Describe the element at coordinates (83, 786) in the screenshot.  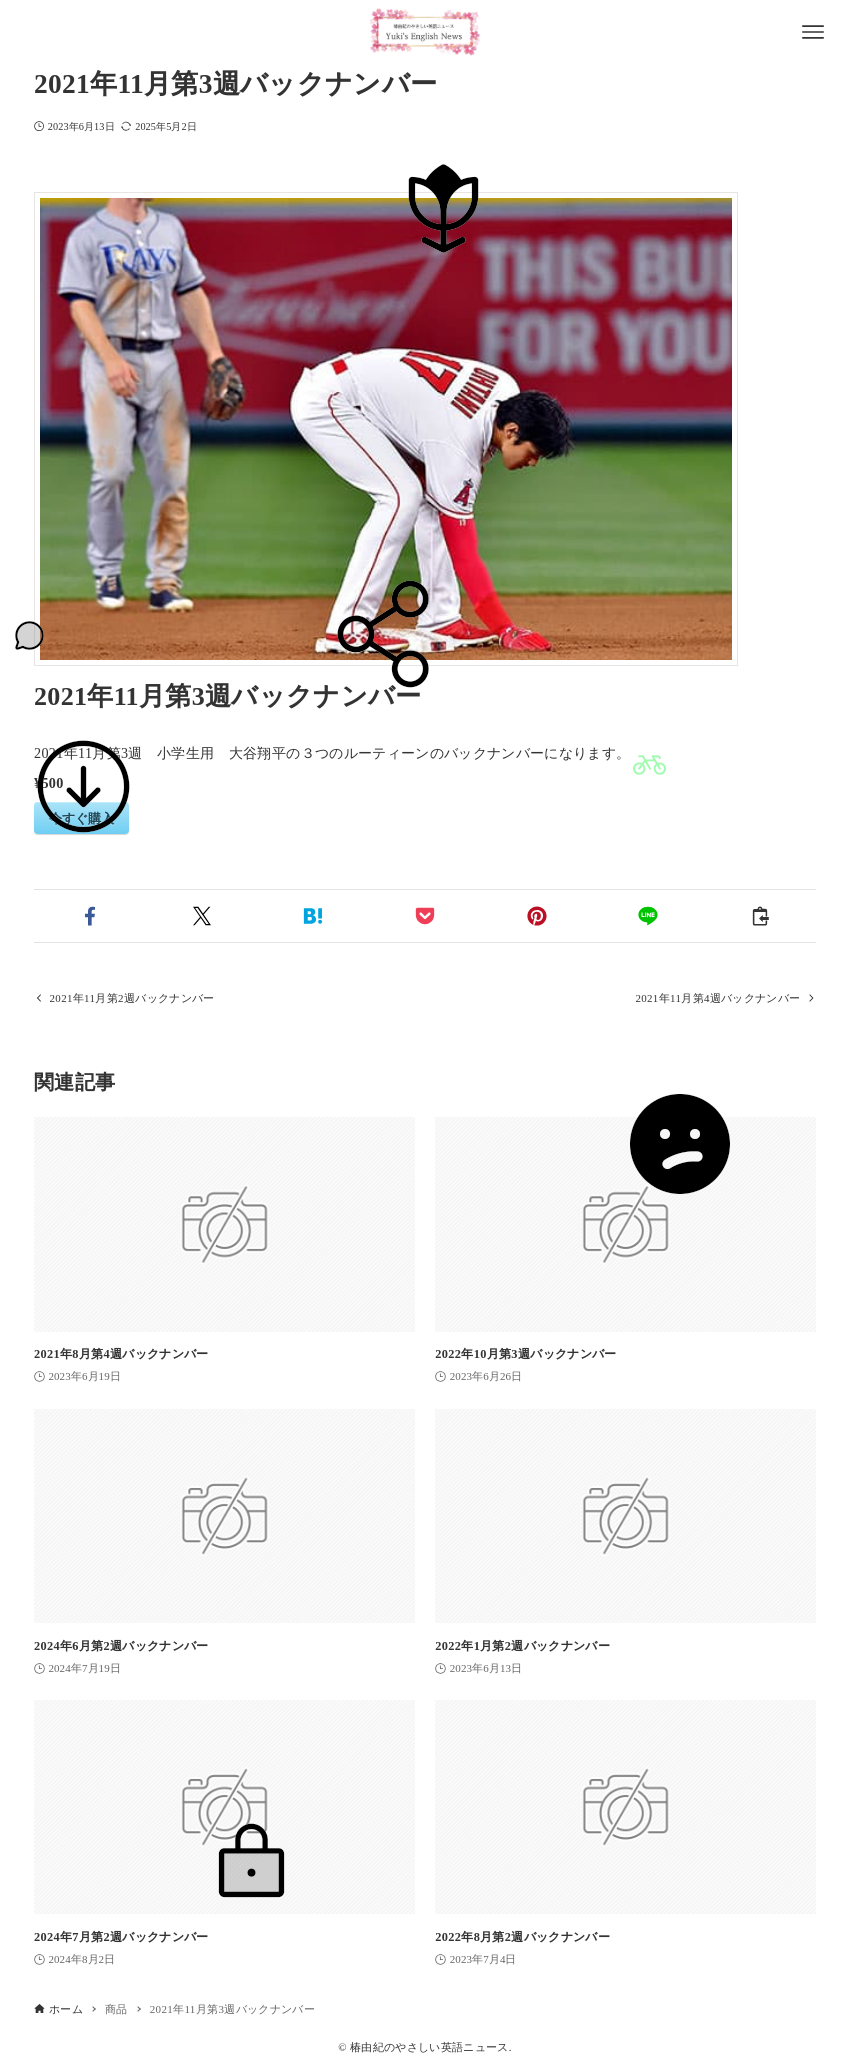
I see `download a file or content` at that location.